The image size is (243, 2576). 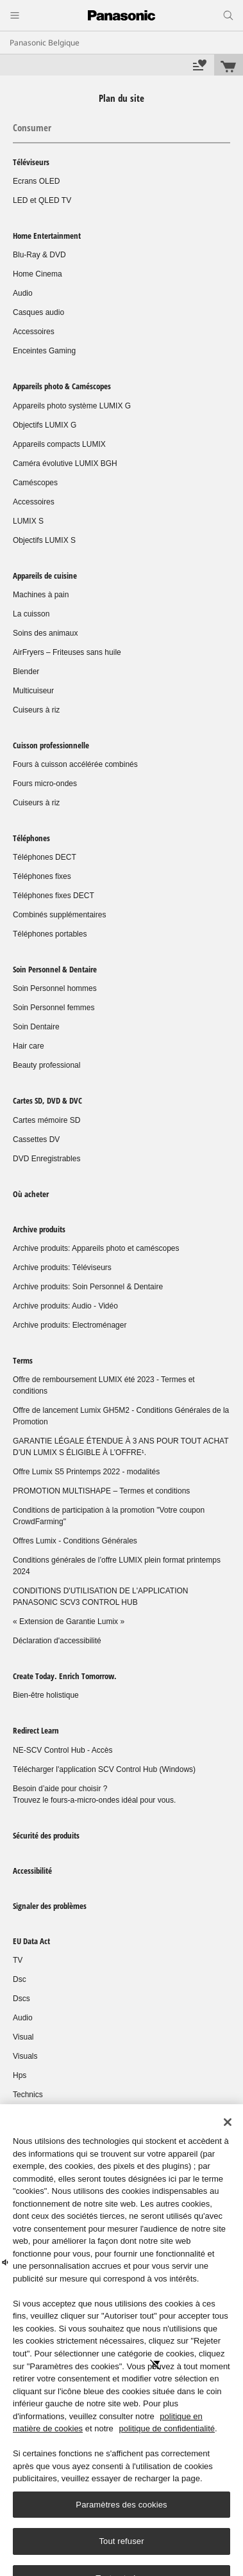 I want to click on decrease audio volume, so click(x=5, y=2262).